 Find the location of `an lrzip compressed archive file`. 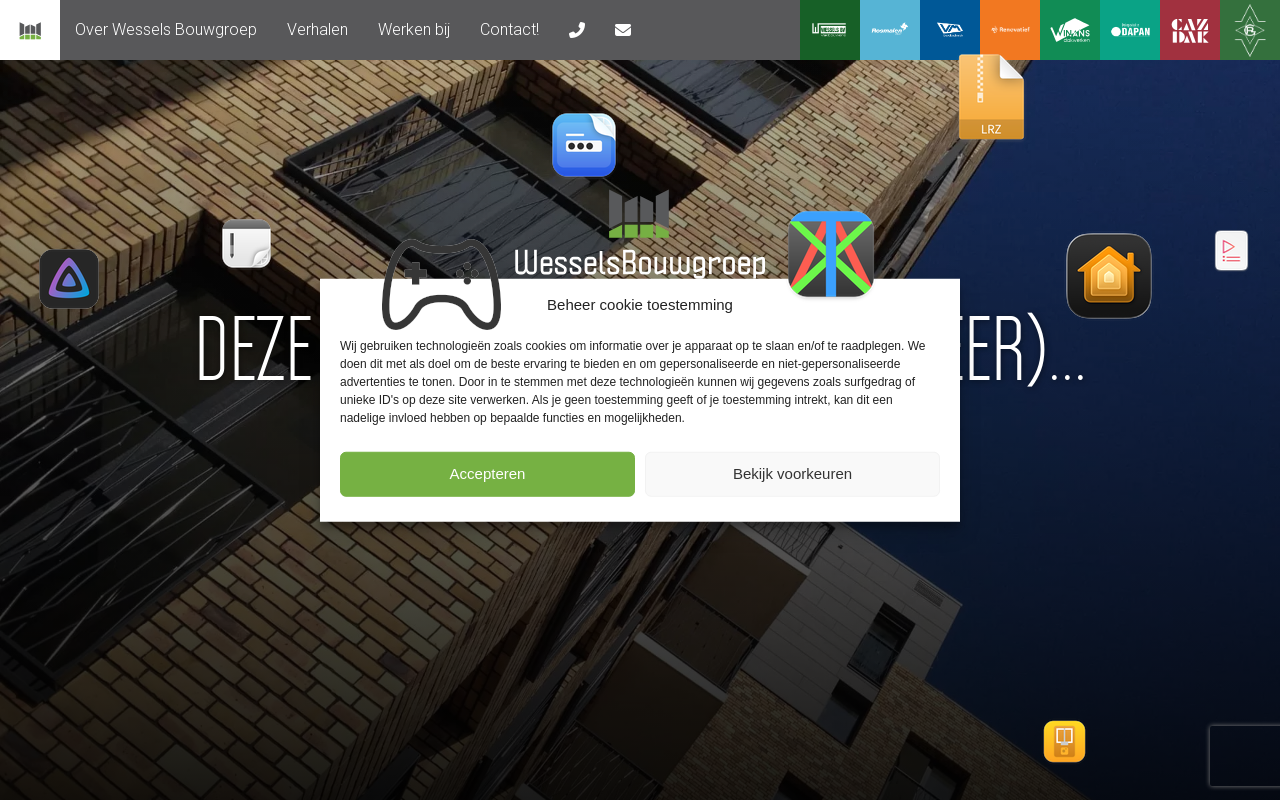

an lrzip compressed archive file is located at coordinates (991, 98).